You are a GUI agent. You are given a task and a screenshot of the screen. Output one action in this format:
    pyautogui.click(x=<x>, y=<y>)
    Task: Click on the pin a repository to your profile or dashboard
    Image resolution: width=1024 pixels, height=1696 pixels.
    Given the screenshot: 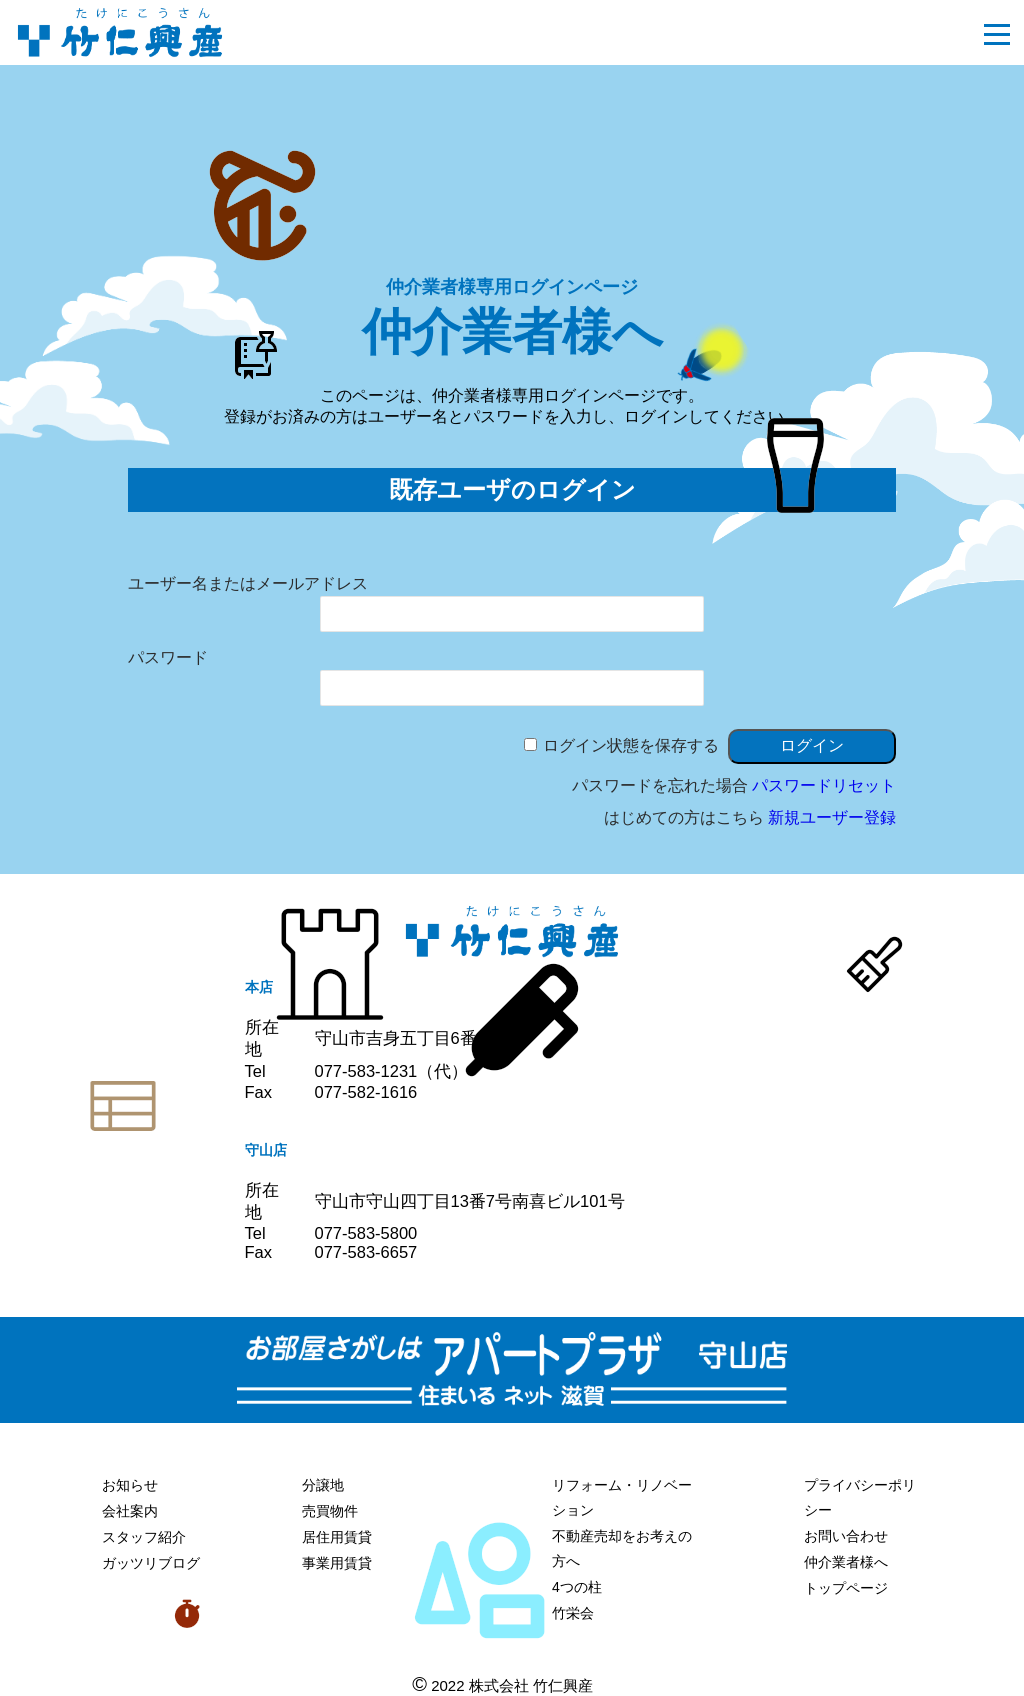 What is the action you would take?
    pyautogui.click(x=253, y=355)
    